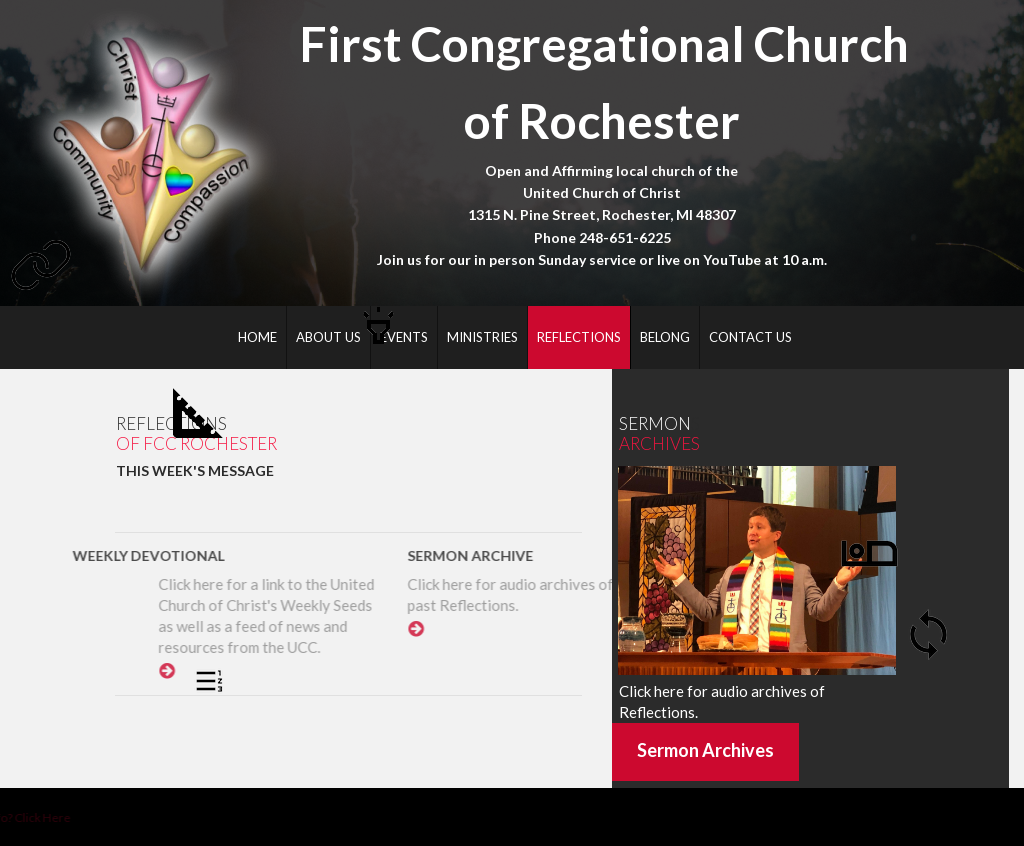  What do you see at coordinates (869, 553) in the screenshot?
I see `select a first-class or business suite seat` at bounding box center [869, 553].